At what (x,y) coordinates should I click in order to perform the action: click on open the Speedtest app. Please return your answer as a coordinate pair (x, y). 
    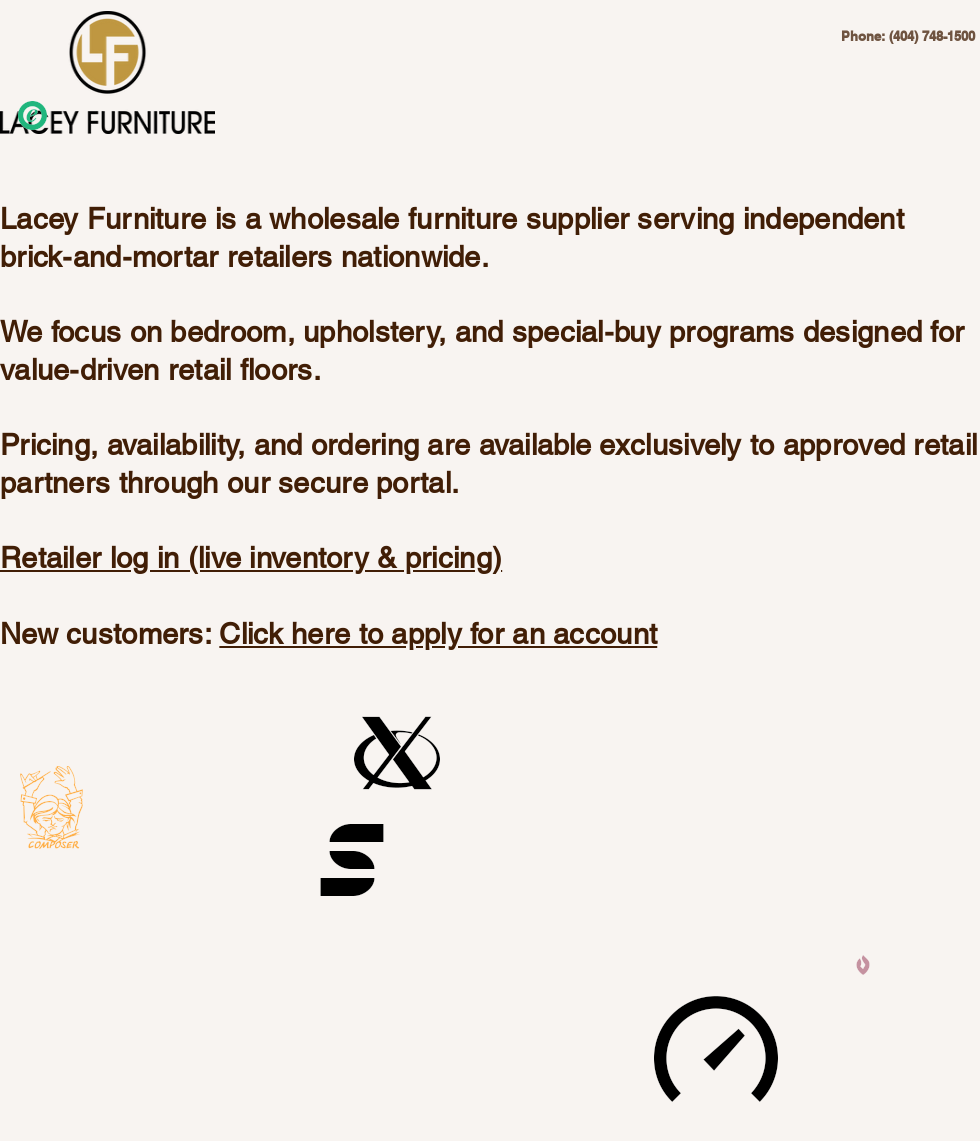
    Looking at the image, I should click on (716, 1049).